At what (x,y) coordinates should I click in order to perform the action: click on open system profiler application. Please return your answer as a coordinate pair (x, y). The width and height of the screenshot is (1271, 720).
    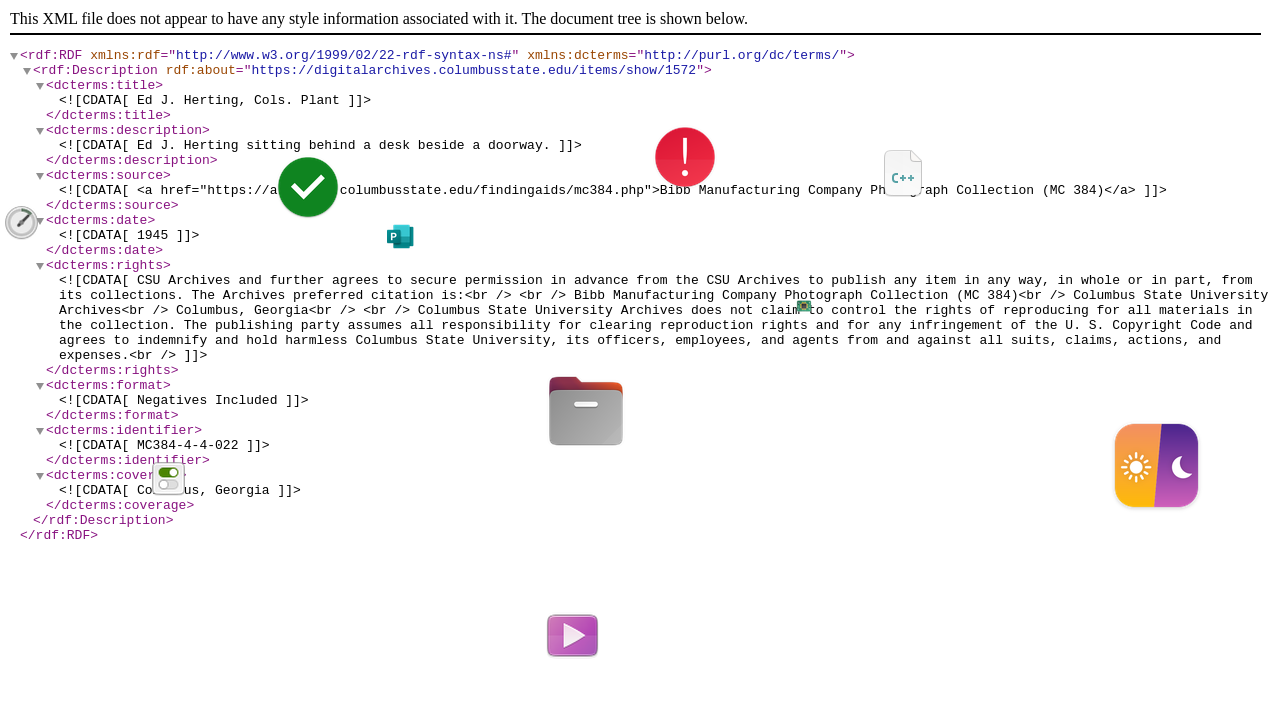
    Looking at the image, I should click on (21, 222).